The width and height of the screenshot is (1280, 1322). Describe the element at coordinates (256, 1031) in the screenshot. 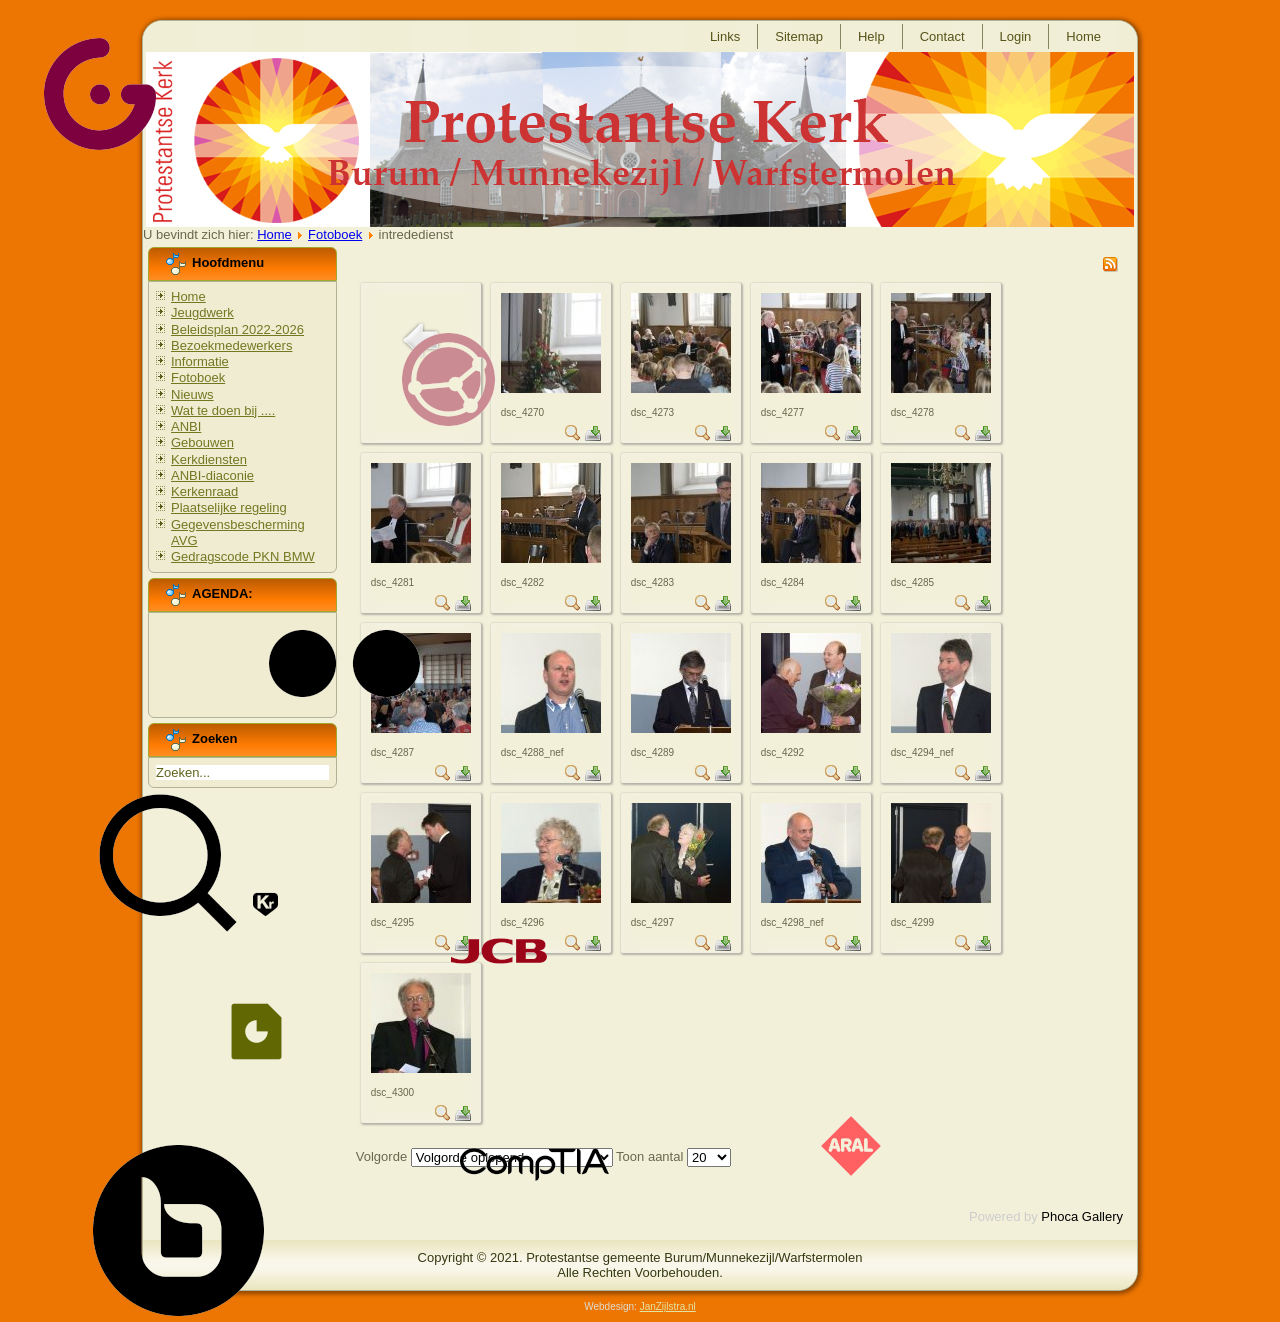

I see `view file analytics or chart report` at that location.